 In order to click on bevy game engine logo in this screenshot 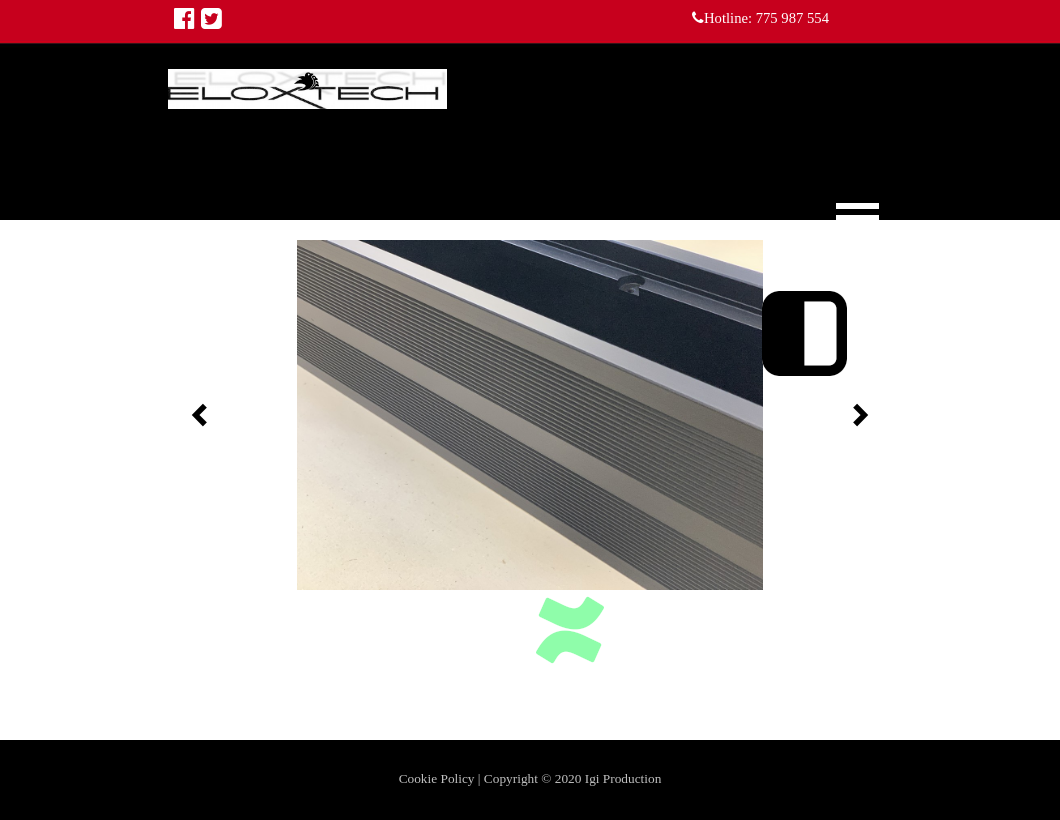, I will do `click(306, 81)`.